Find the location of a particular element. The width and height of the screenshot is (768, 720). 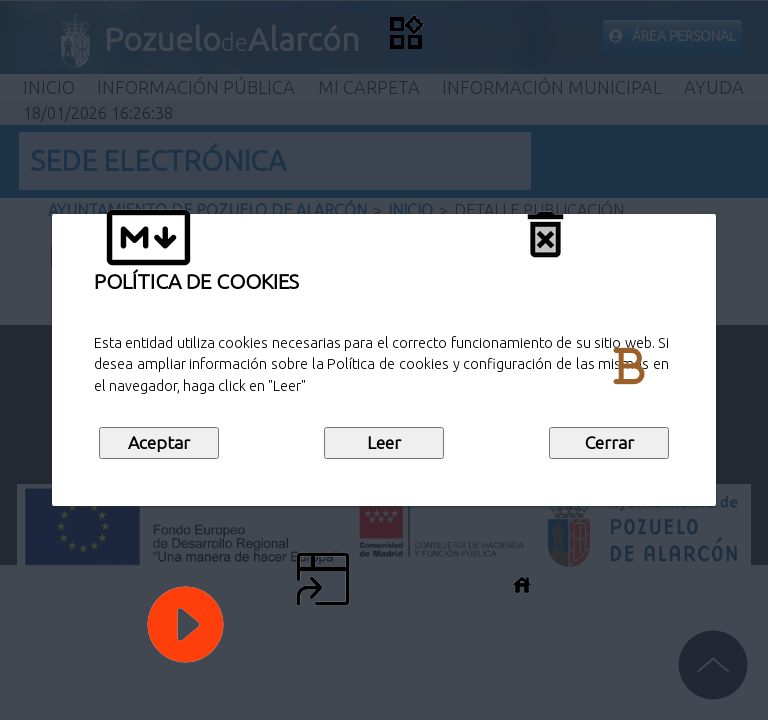

format text using markdown is located at coordinates (148, 237).